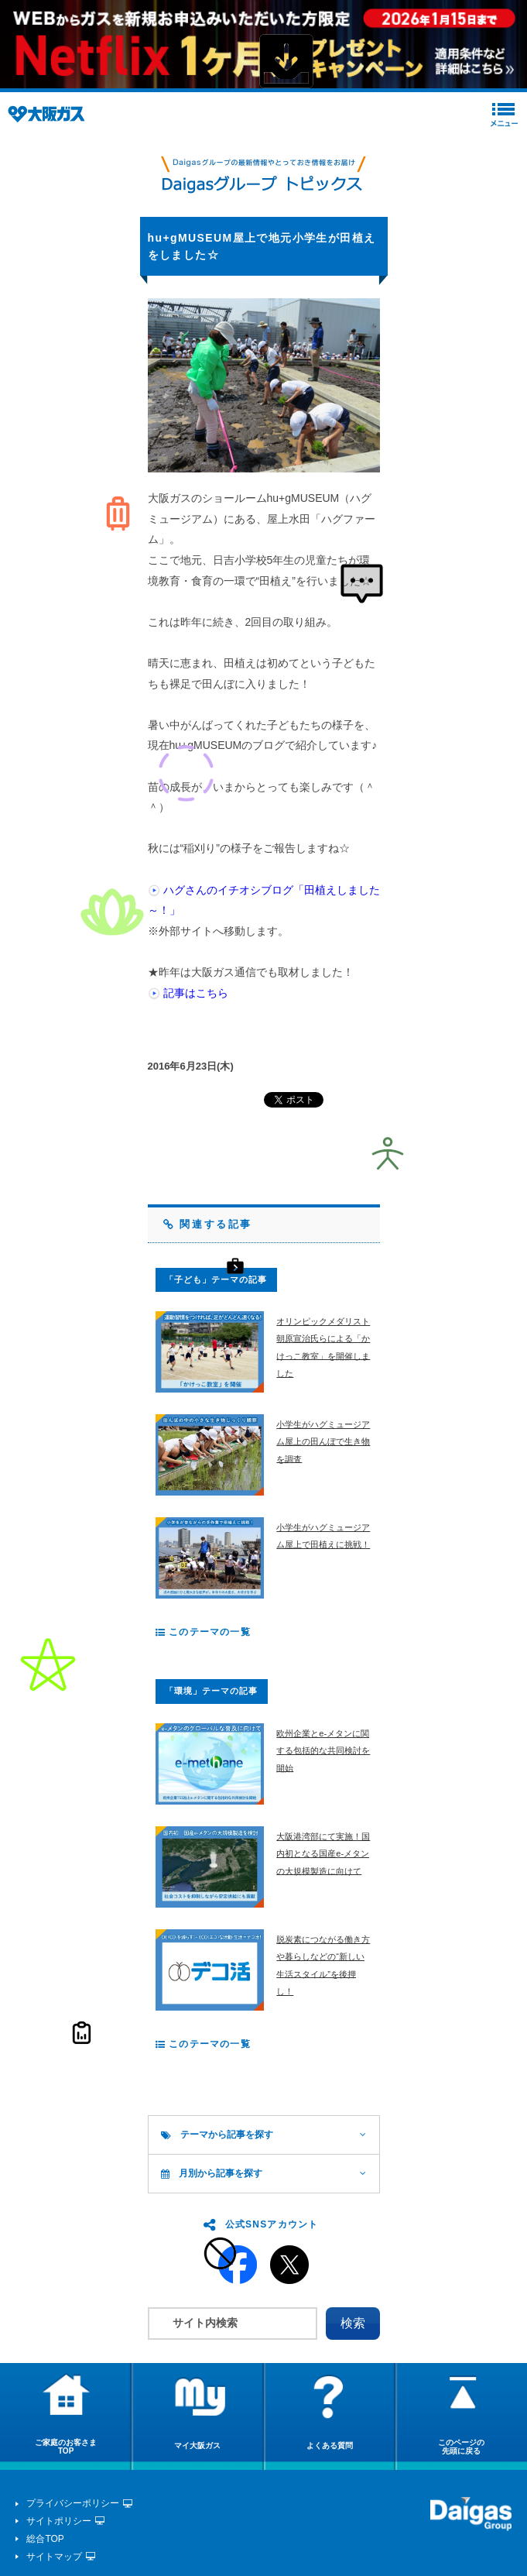 The image size is (527, 2576). What do you see at coordinates (118, 513) in the screenshot?
I see `access travel or trip planning features` at bounding box center [118, 513].